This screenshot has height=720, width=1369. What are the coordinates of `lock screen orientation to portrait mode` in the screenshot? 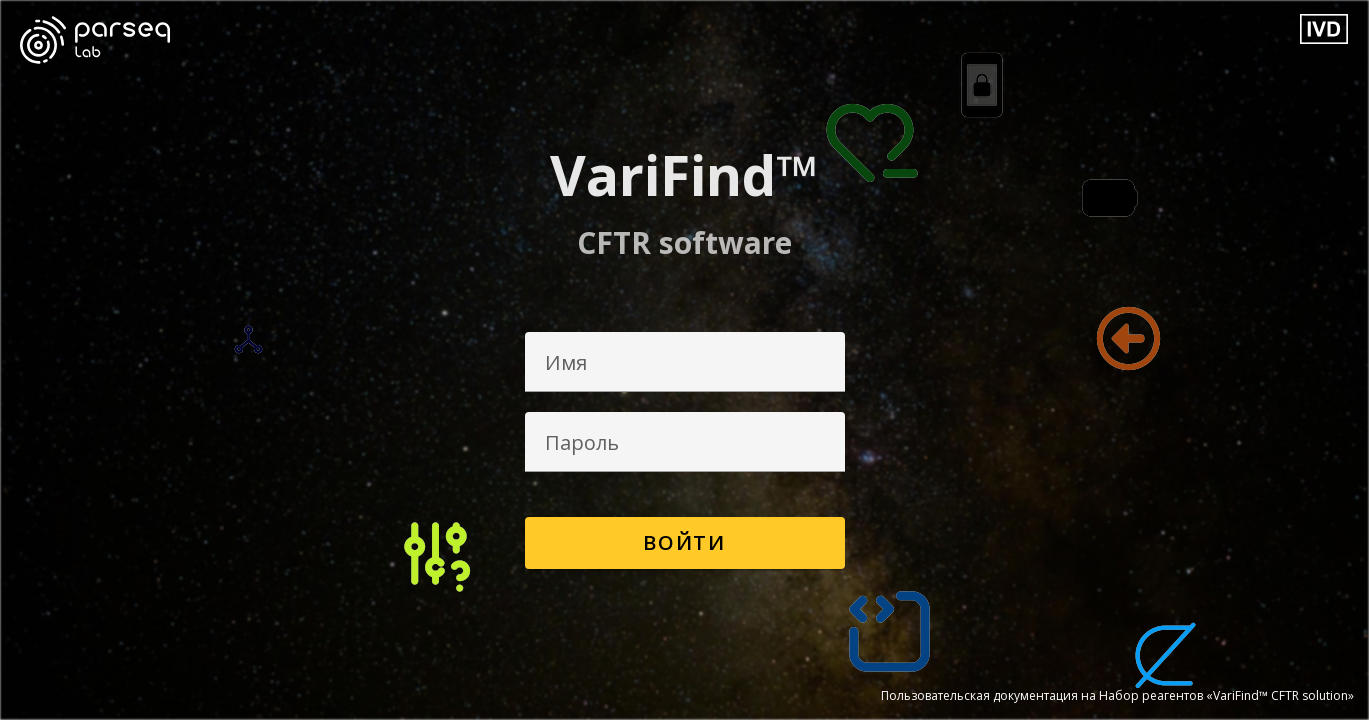 It's located at (982, 85).